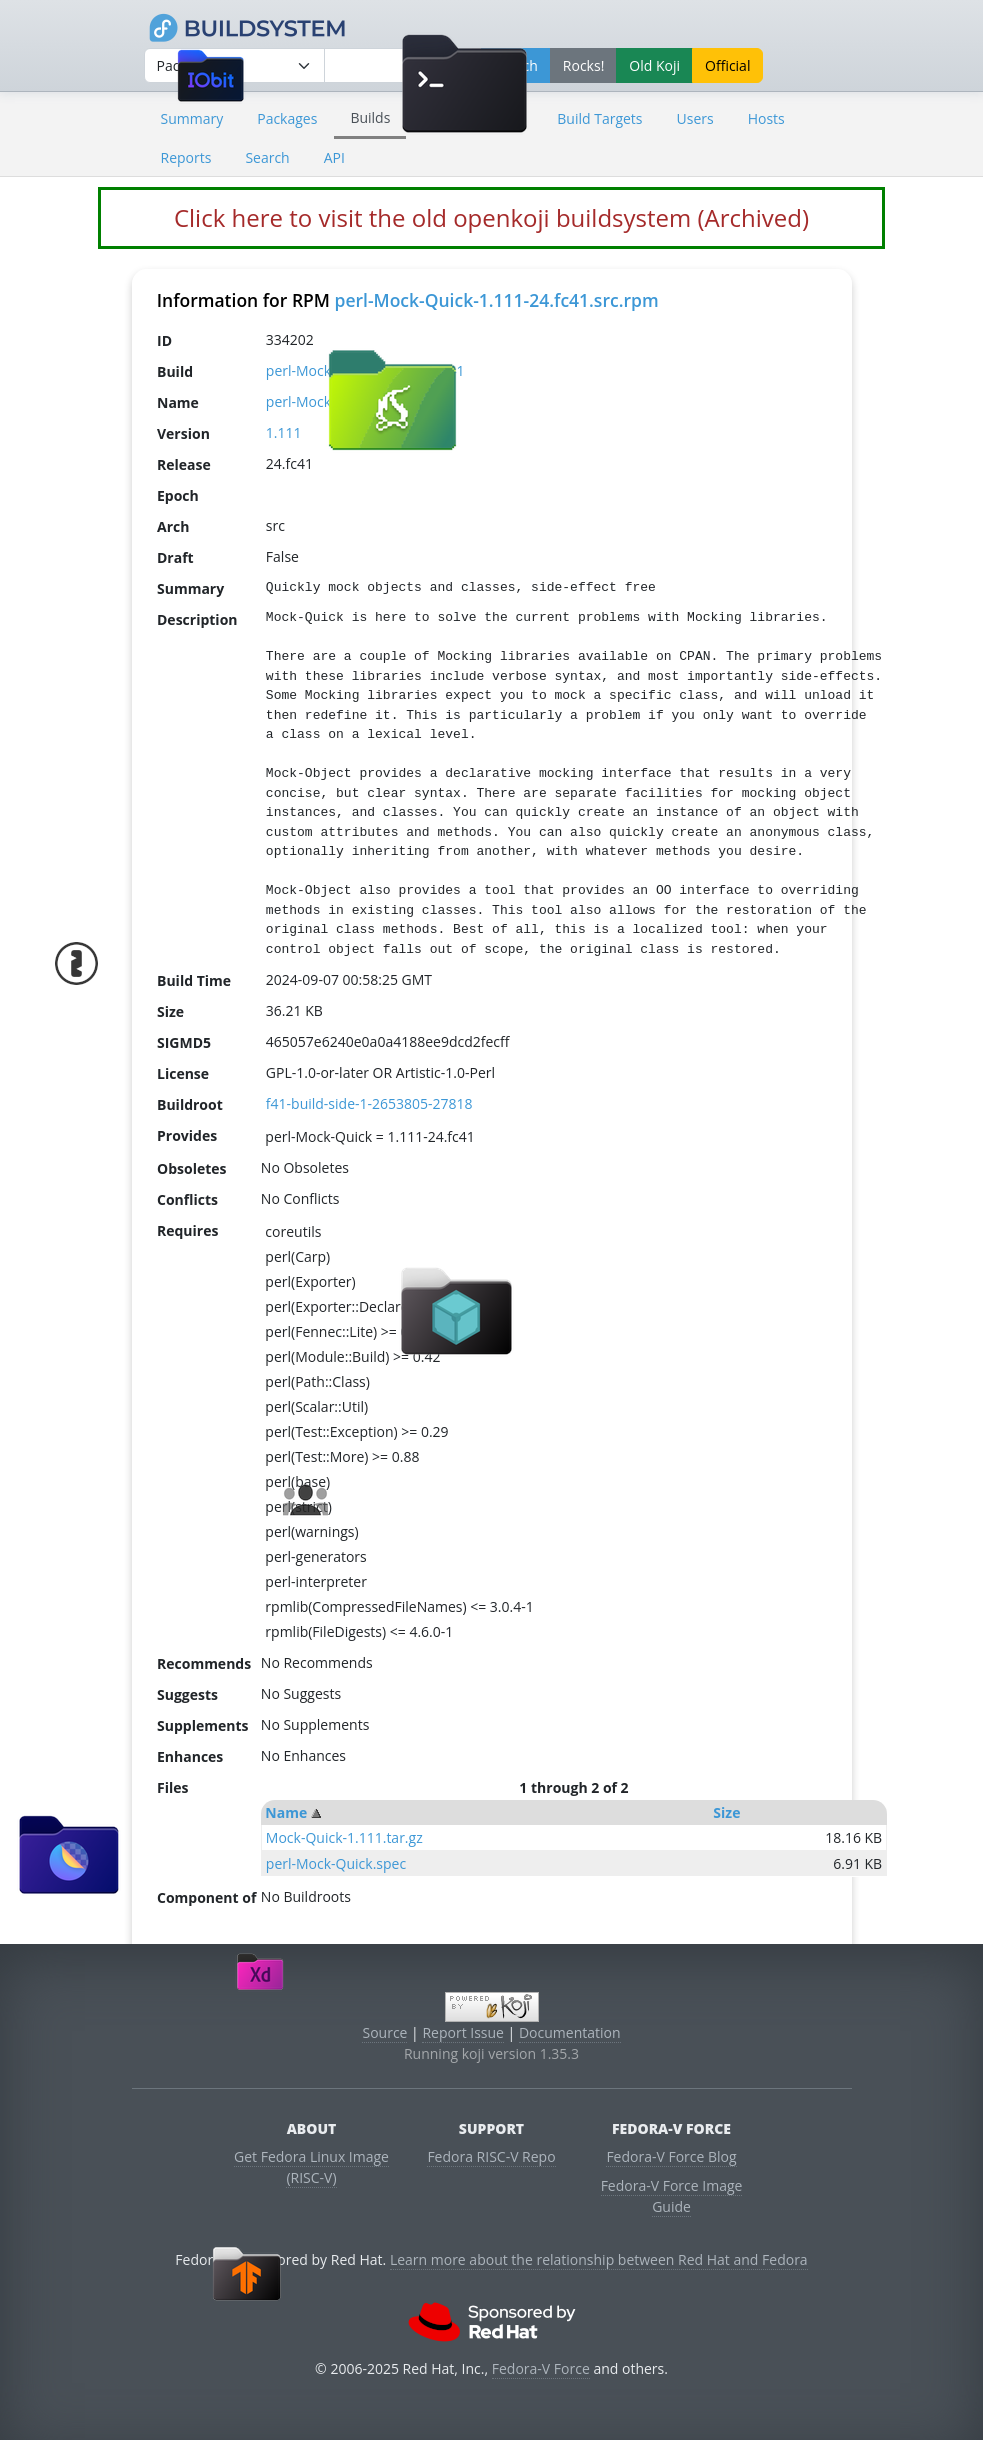  I want to click on open IPFS folder, so click(456, 1314).